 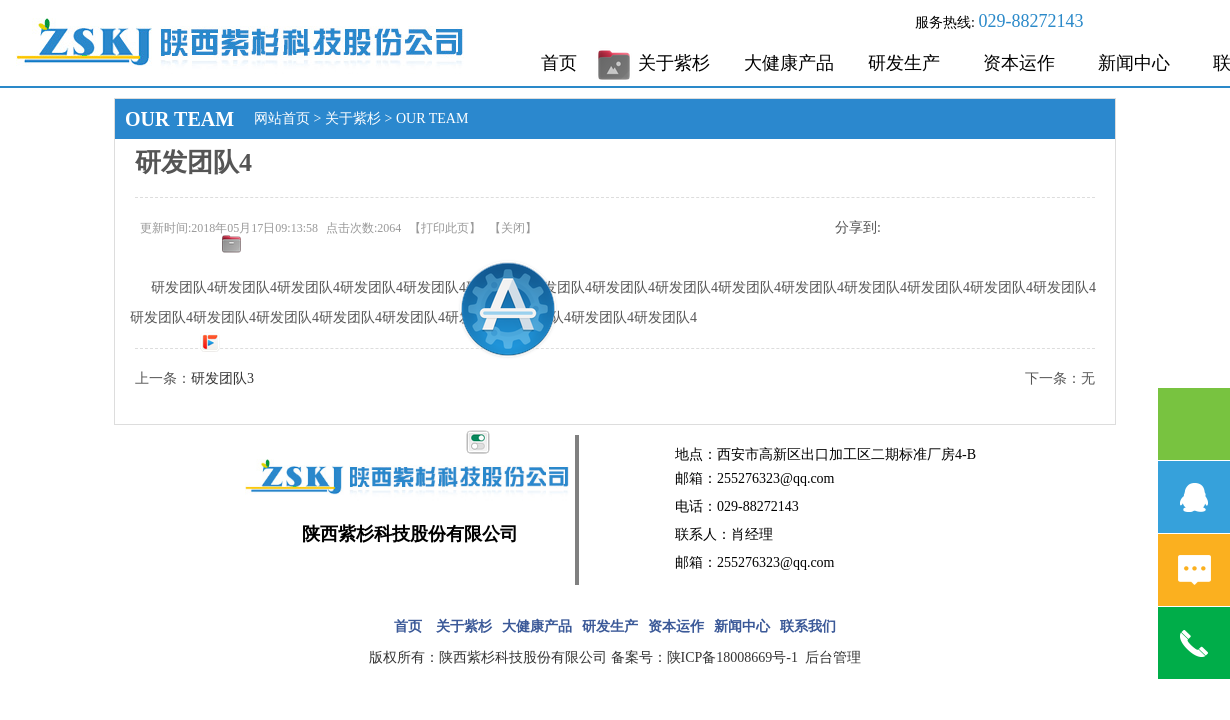 What do you see at coordinates (478, 442) in the screenshot?
I see `open gnome tweaks to customize desktop settings` at bounding box center [478, 442].